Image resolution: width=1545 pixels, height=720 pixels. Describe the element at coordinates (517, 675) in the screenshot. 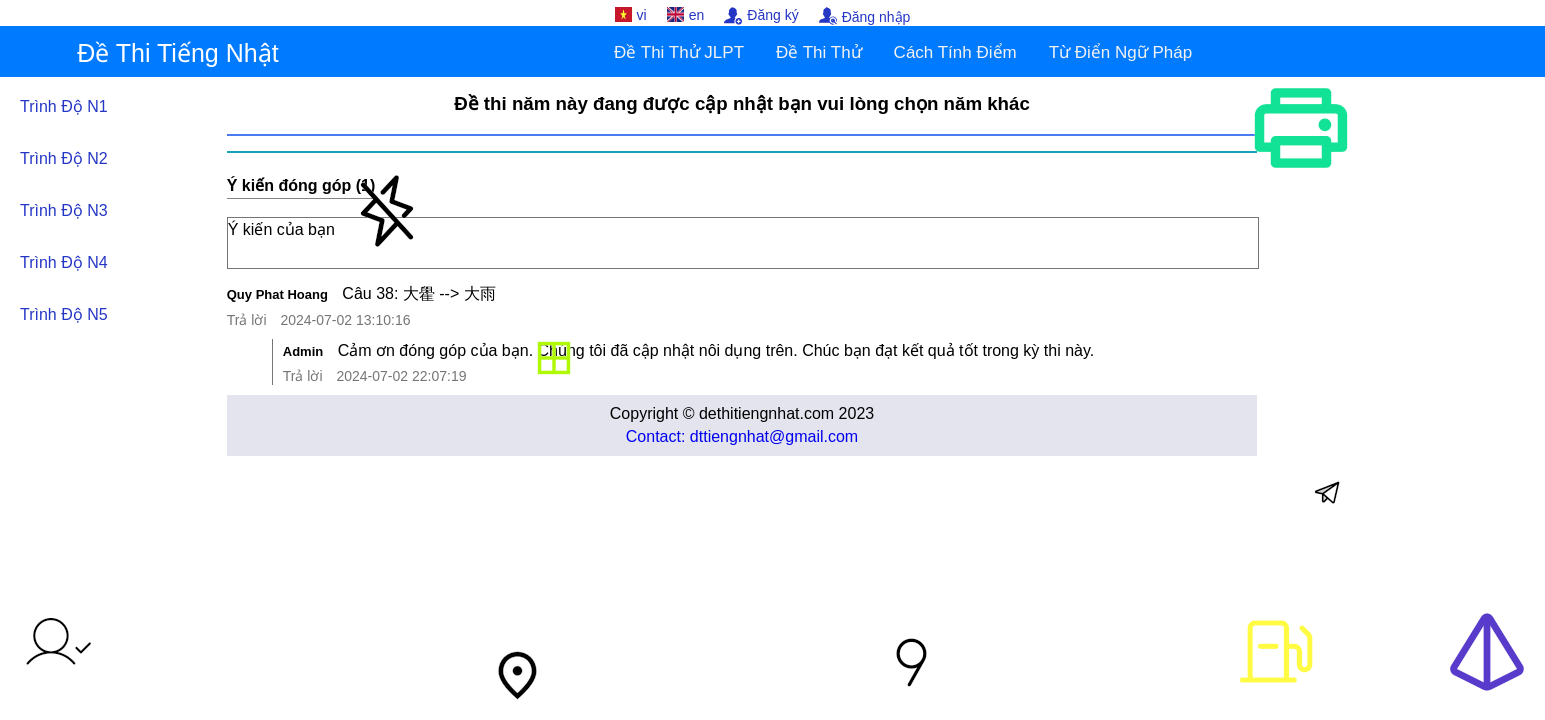

I see `view or select a location on the map` at that location.